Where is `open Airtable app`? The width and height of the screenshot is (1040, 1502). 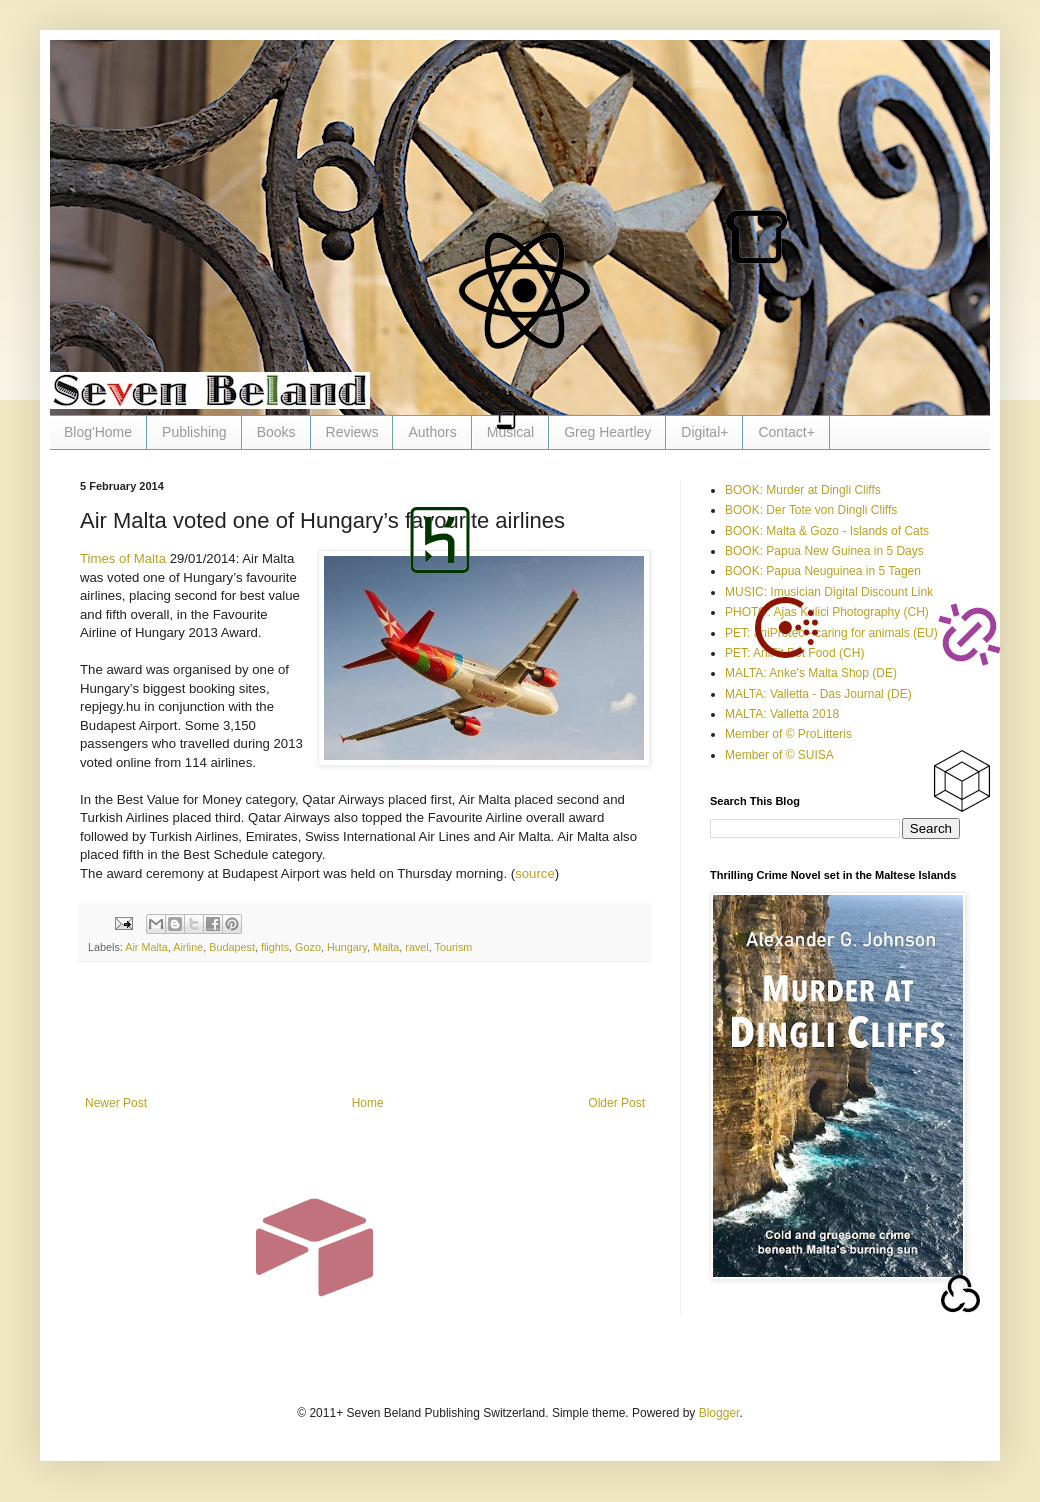
open Airtable app is located at coordinates (314, 1247).